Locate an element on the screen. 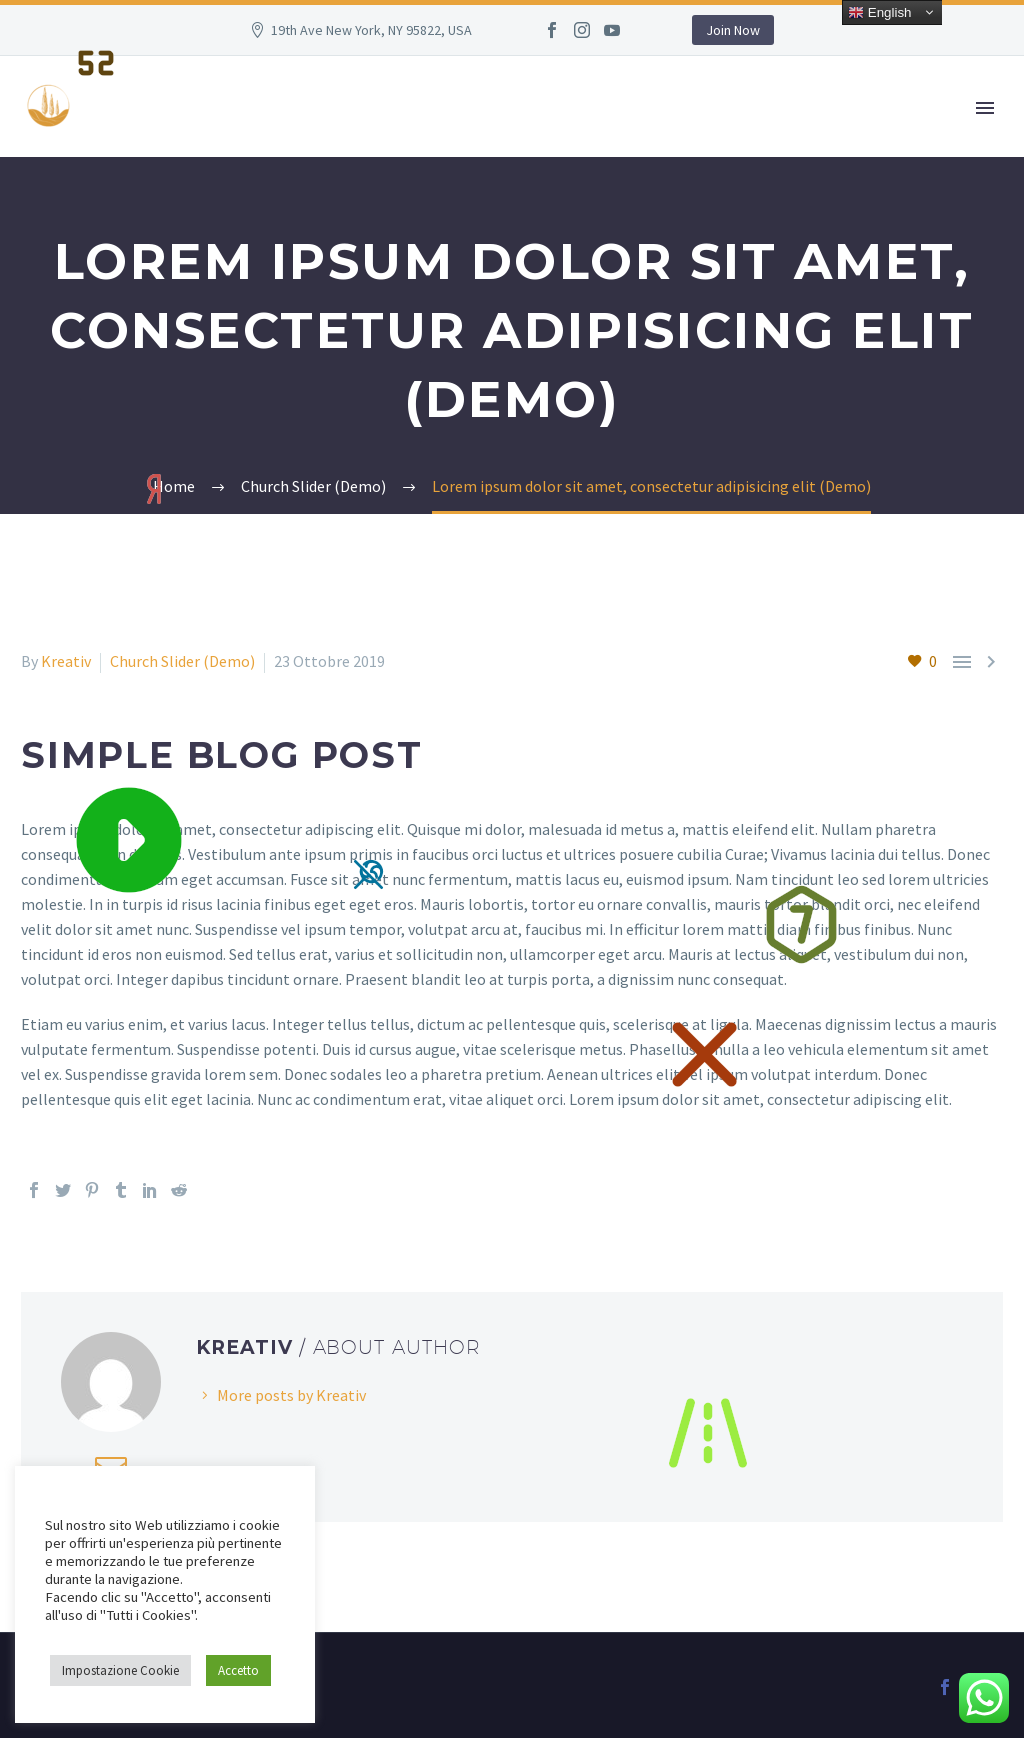 This screenshot has height=1738, width=1024. indicates item number 52 in a list or sequence is located at coordinates (96, 63).